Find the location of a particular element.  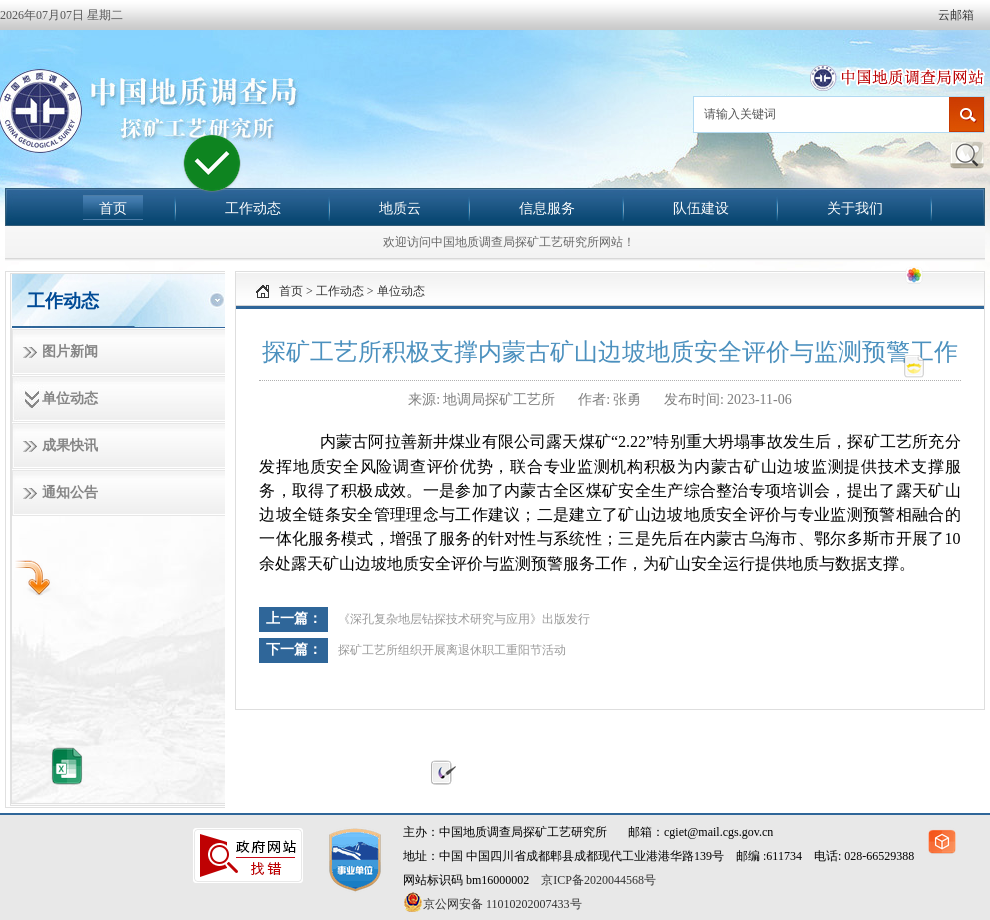

open the photos app is located at coordinates (914, 275).